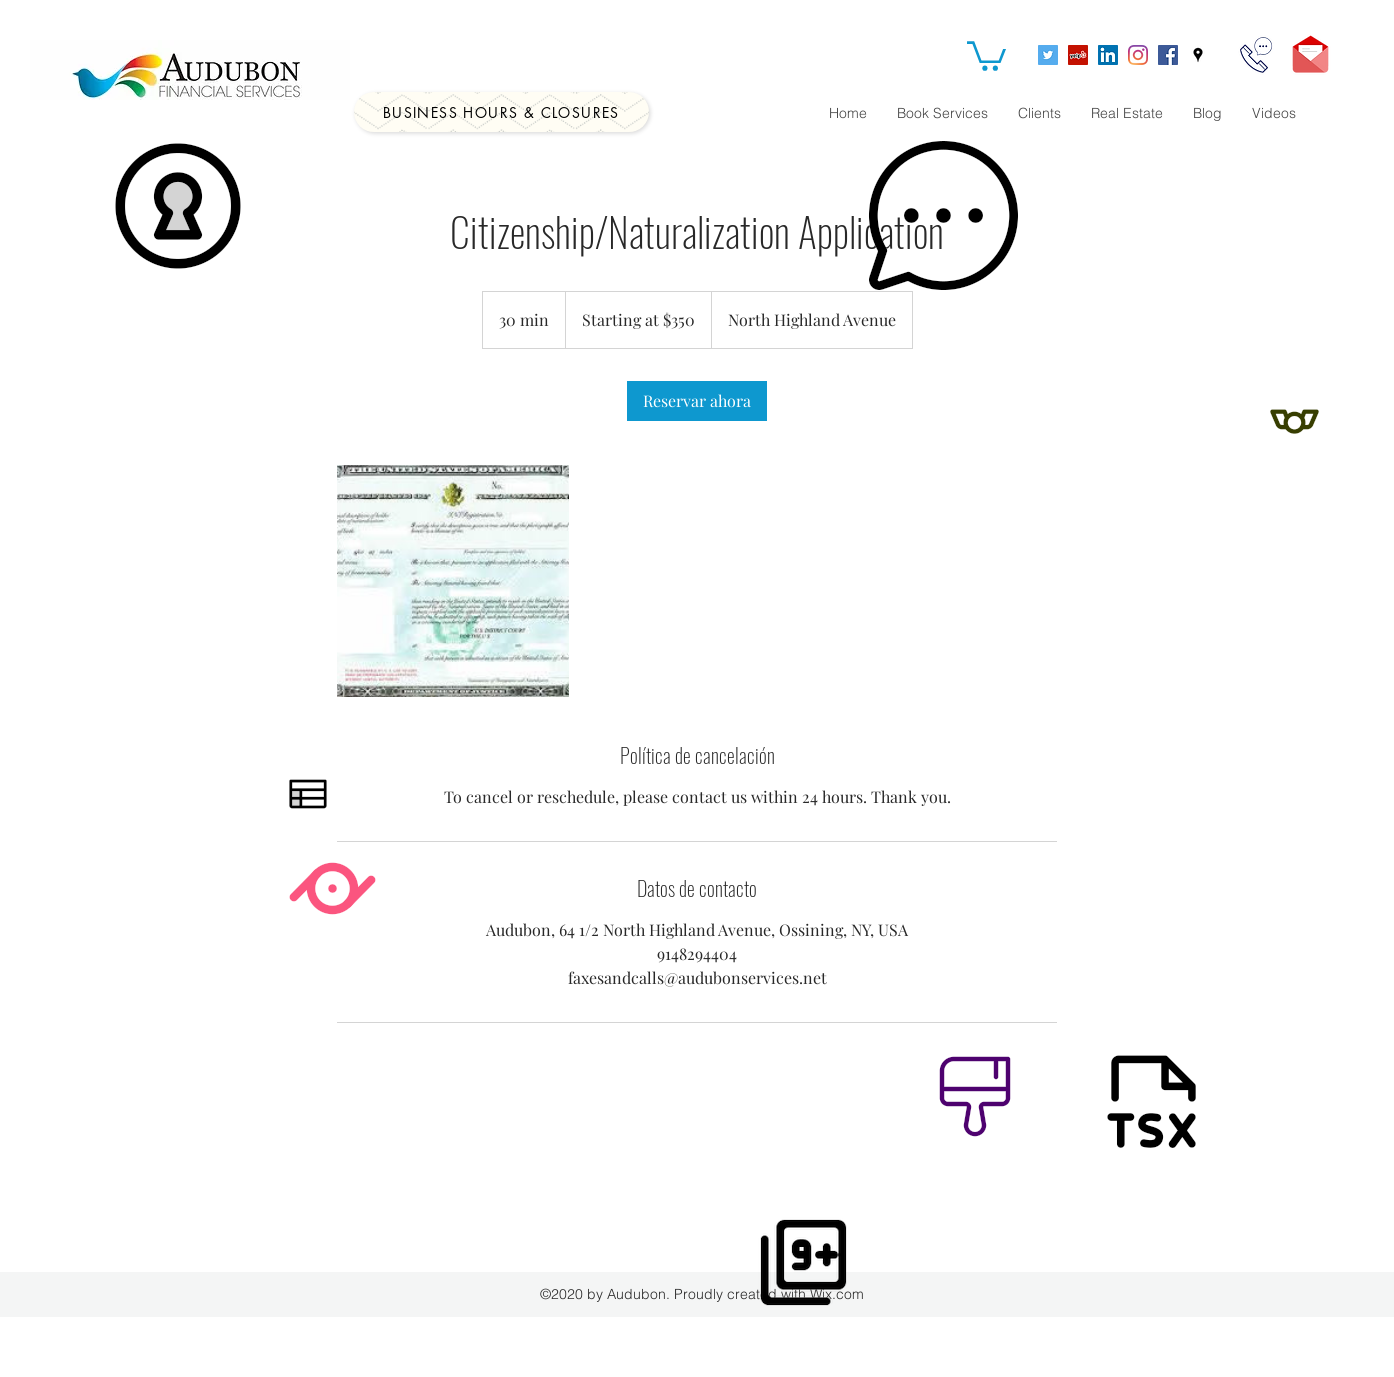 The height and width of the screenshot is (1377, 1394). Describe the element at coordinates (975, 1095) in the screenshot. I see `access painting or drawing tools` at that location.